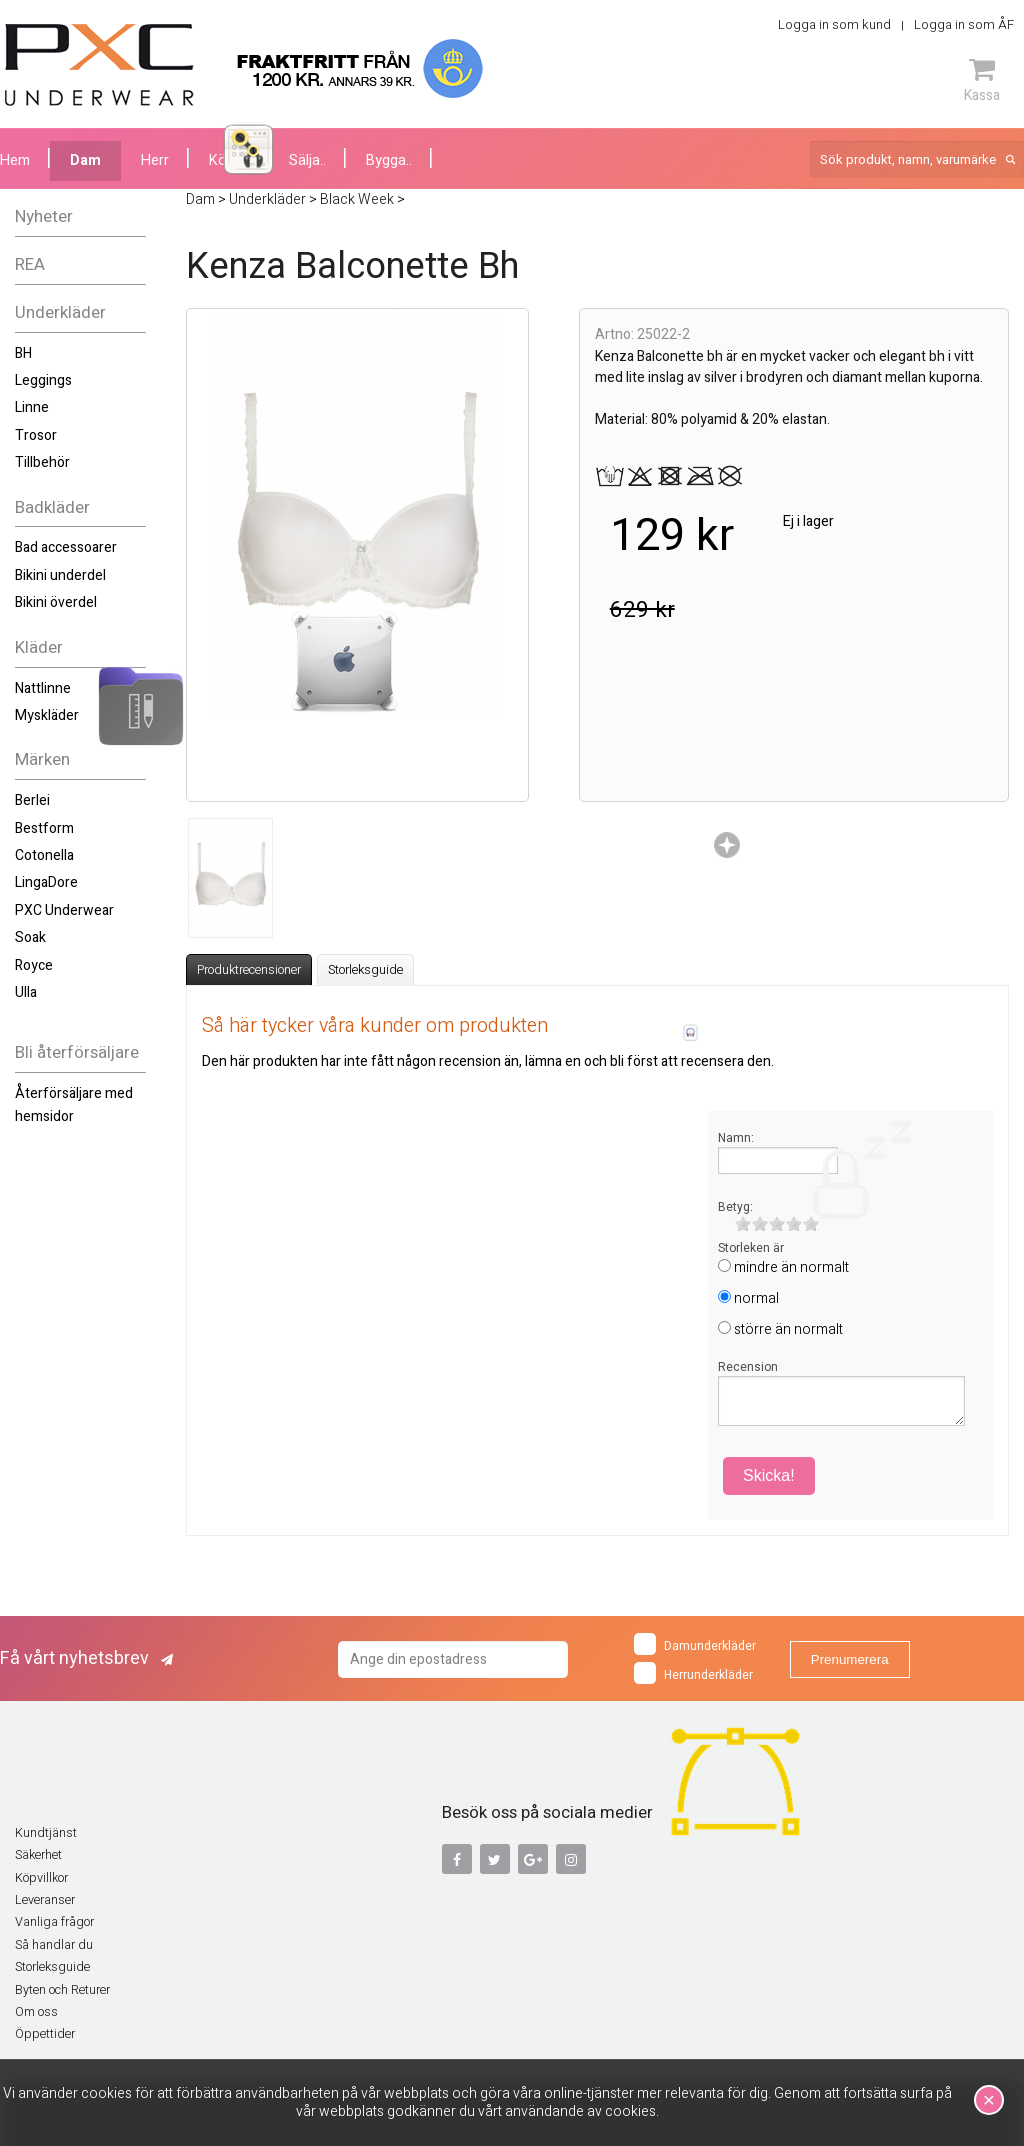  What do you see at coordinates (862, 1170) in the screenshot?
I see `system sleep mode is enabled and unrestricted` at bounding box center [862, 1170].